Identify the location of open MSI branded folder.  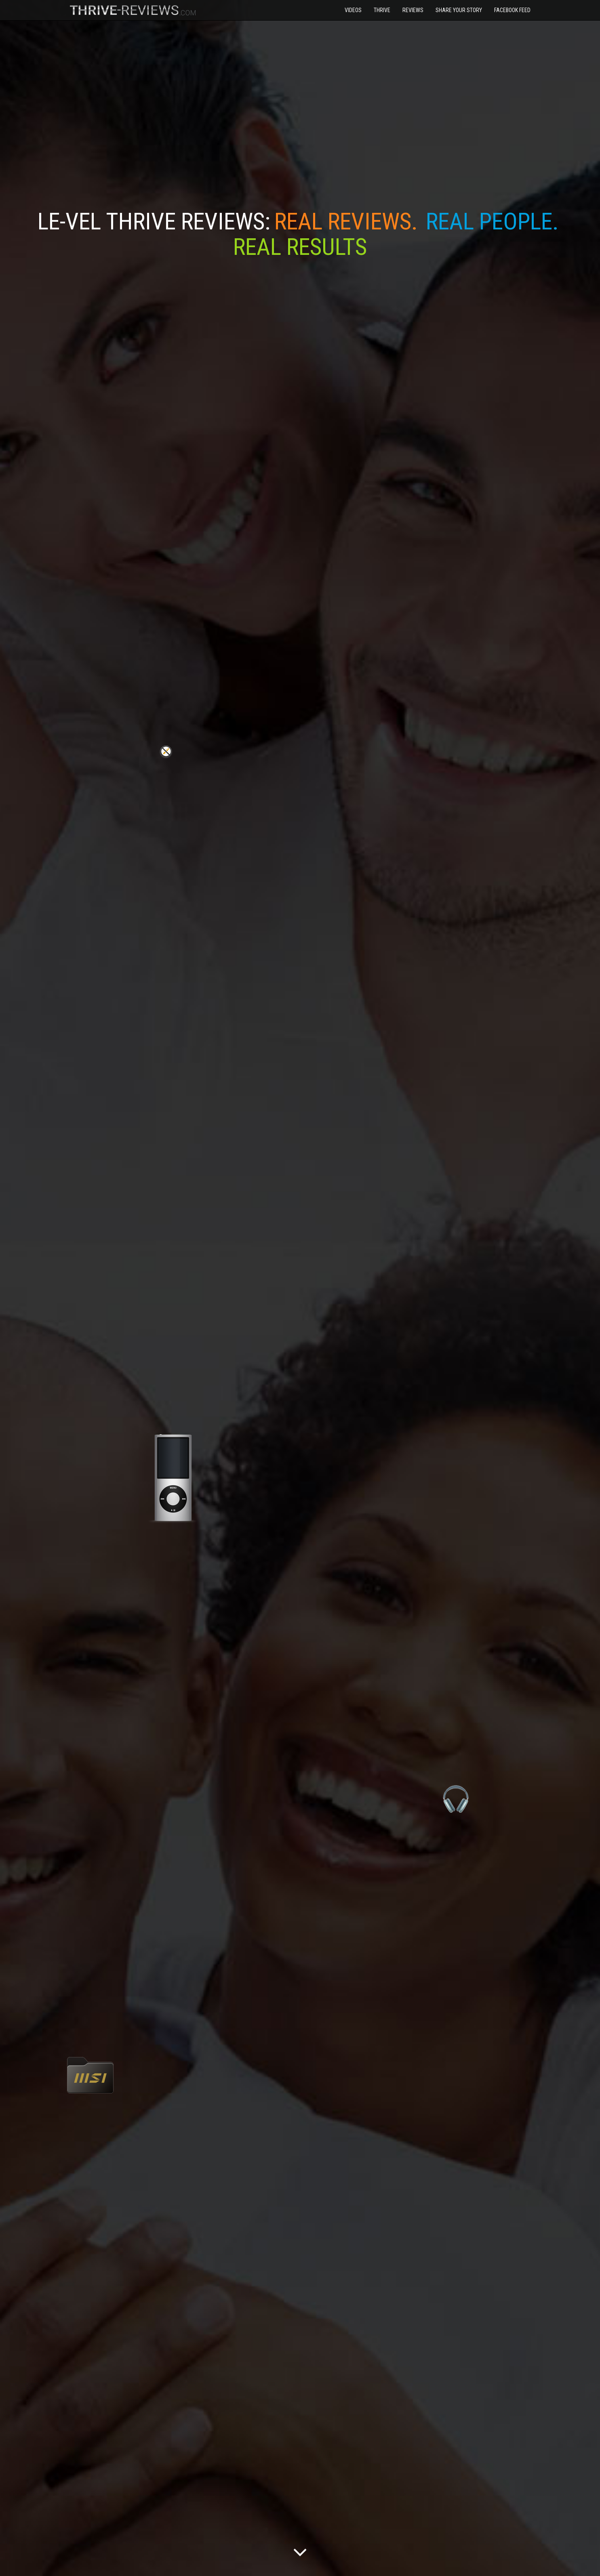
(90, 2076).